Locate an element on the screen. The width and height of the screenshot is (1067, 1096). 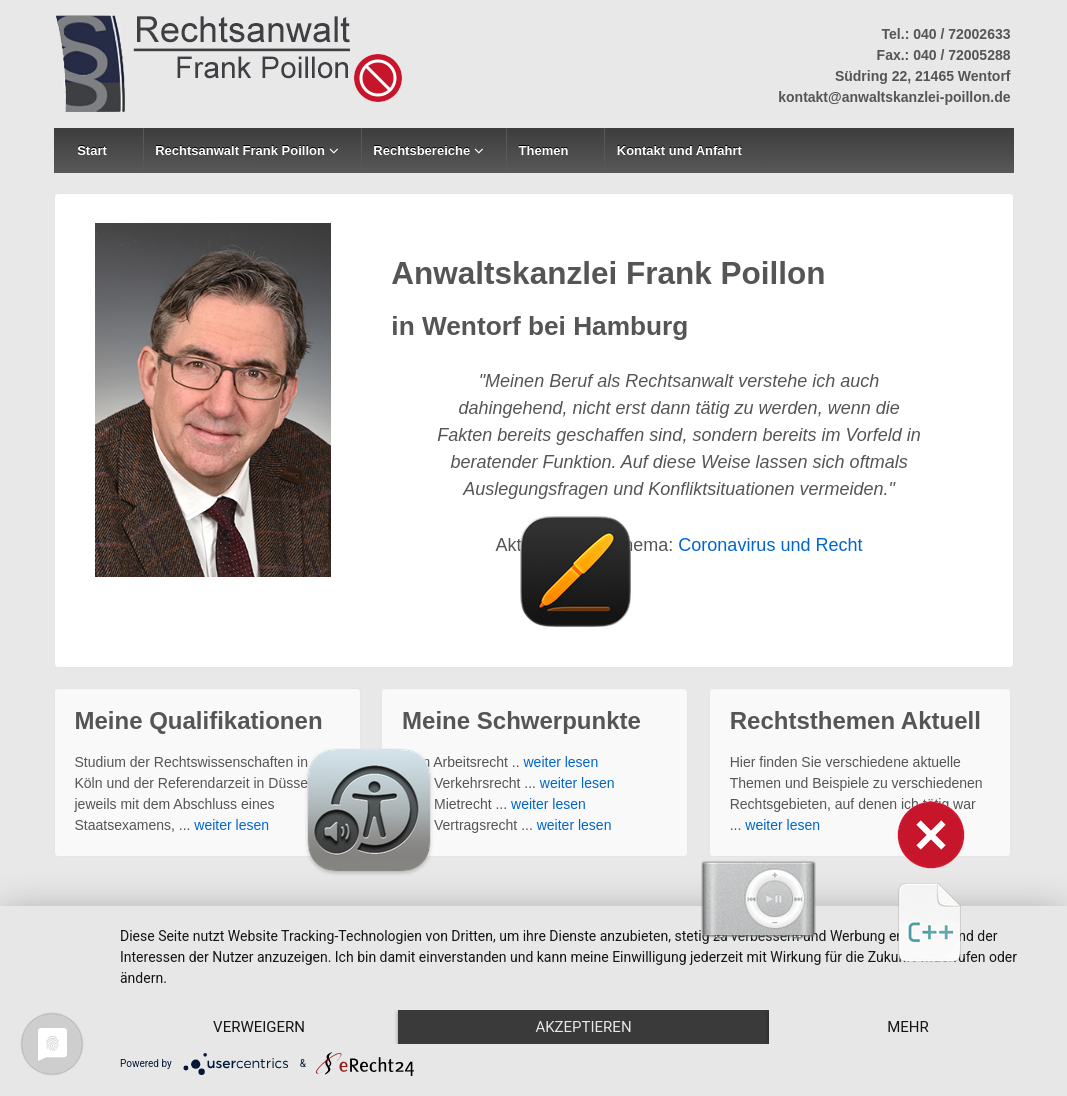
dismiss or close a dialog is located at coordinates (931, 835).